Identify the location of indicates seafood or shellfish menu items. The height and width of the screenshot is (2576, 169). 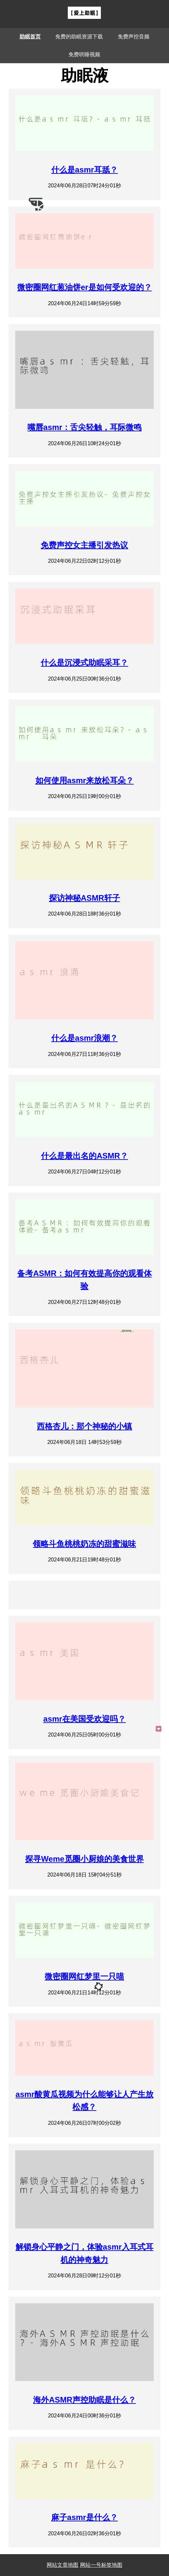
(36, 204).